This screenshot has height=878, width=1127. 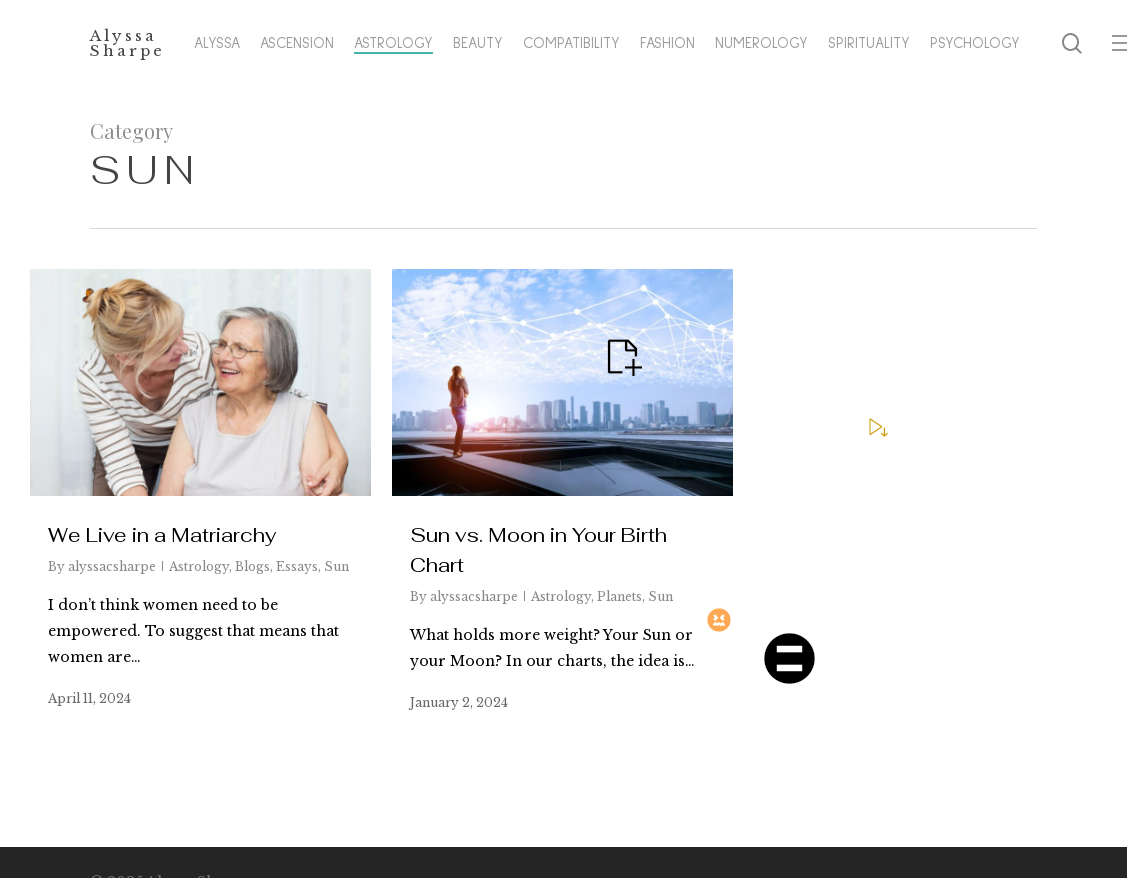 What do you see at coordinates (622, 356) in the screenshot?
I see `create a new file` at bounding box center [622, 356].